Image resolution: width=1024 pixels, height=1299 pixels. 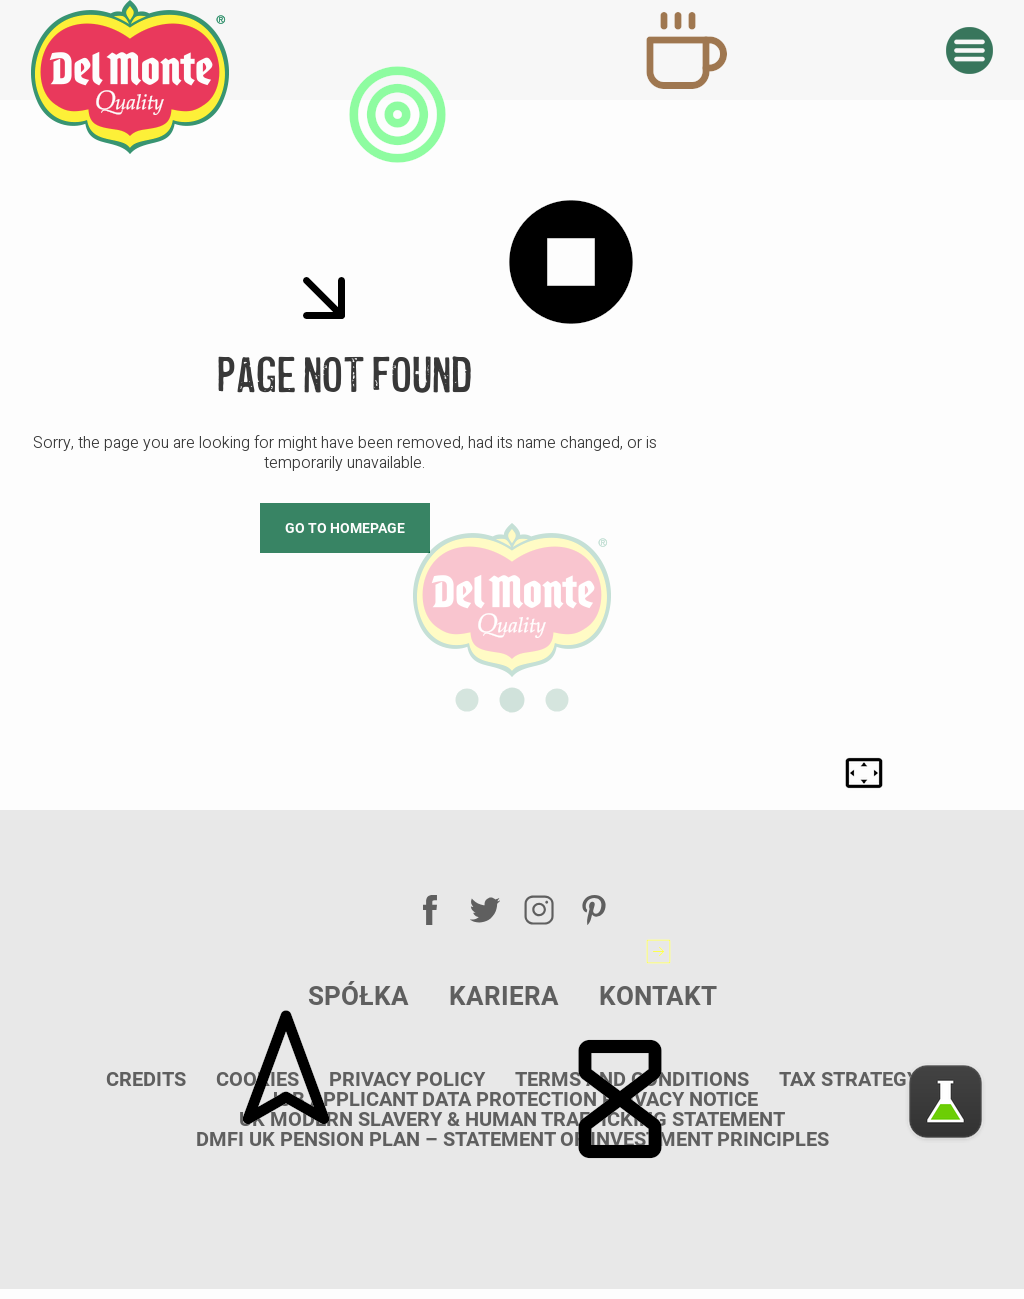 What do you see at coordinates (864, 773) in the screenshot?
I see `adjust display overscan settings` at bounding box center [864, 773].